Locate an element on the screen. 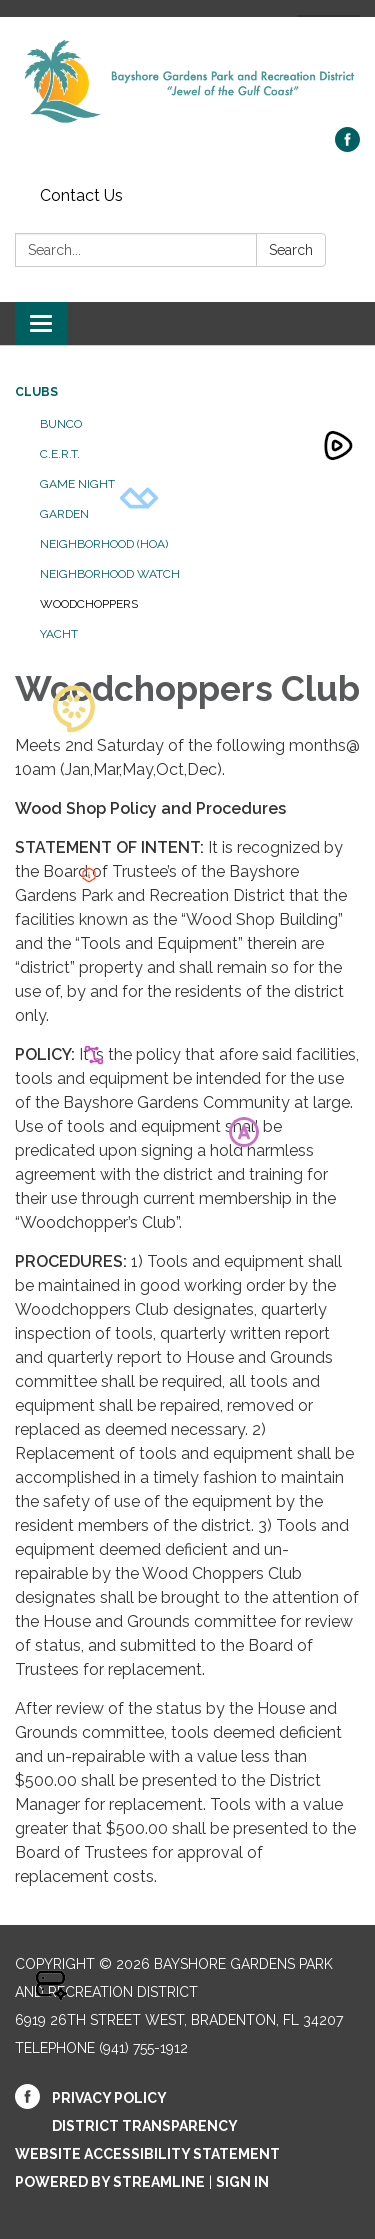 Image resolution: width=375 pixels, height=2239 pixels. alpine.js framework logo is located at coordinates (139, 499).